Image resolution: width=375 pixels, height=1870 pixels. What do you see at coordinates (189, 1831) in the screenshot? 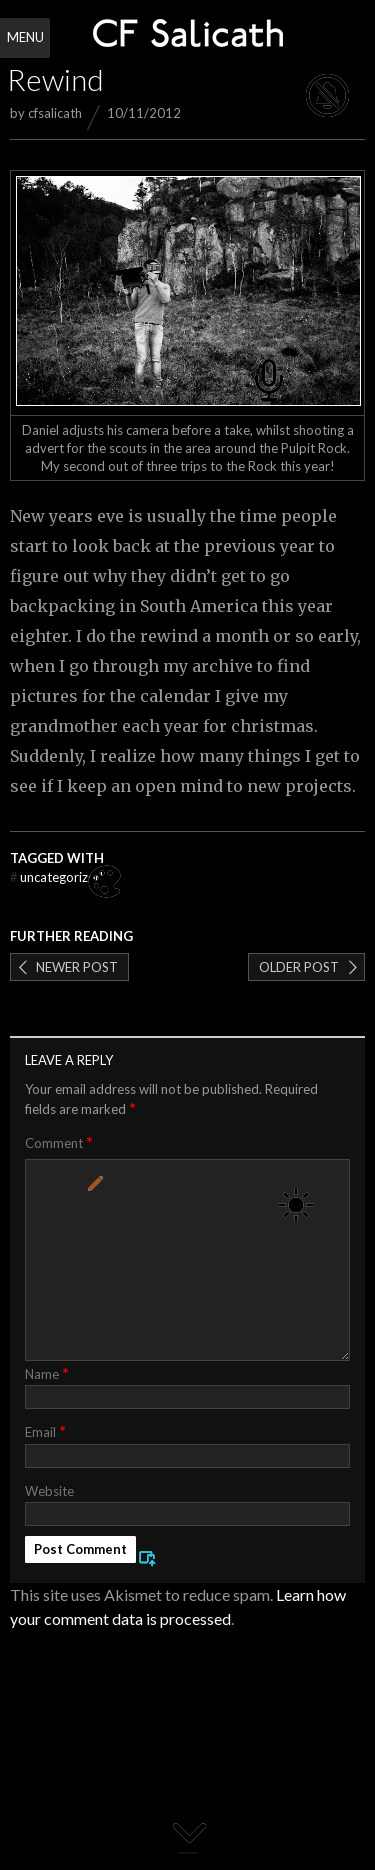
I see `expand a collapsed section or menu` at bounding box center [189, 1831].